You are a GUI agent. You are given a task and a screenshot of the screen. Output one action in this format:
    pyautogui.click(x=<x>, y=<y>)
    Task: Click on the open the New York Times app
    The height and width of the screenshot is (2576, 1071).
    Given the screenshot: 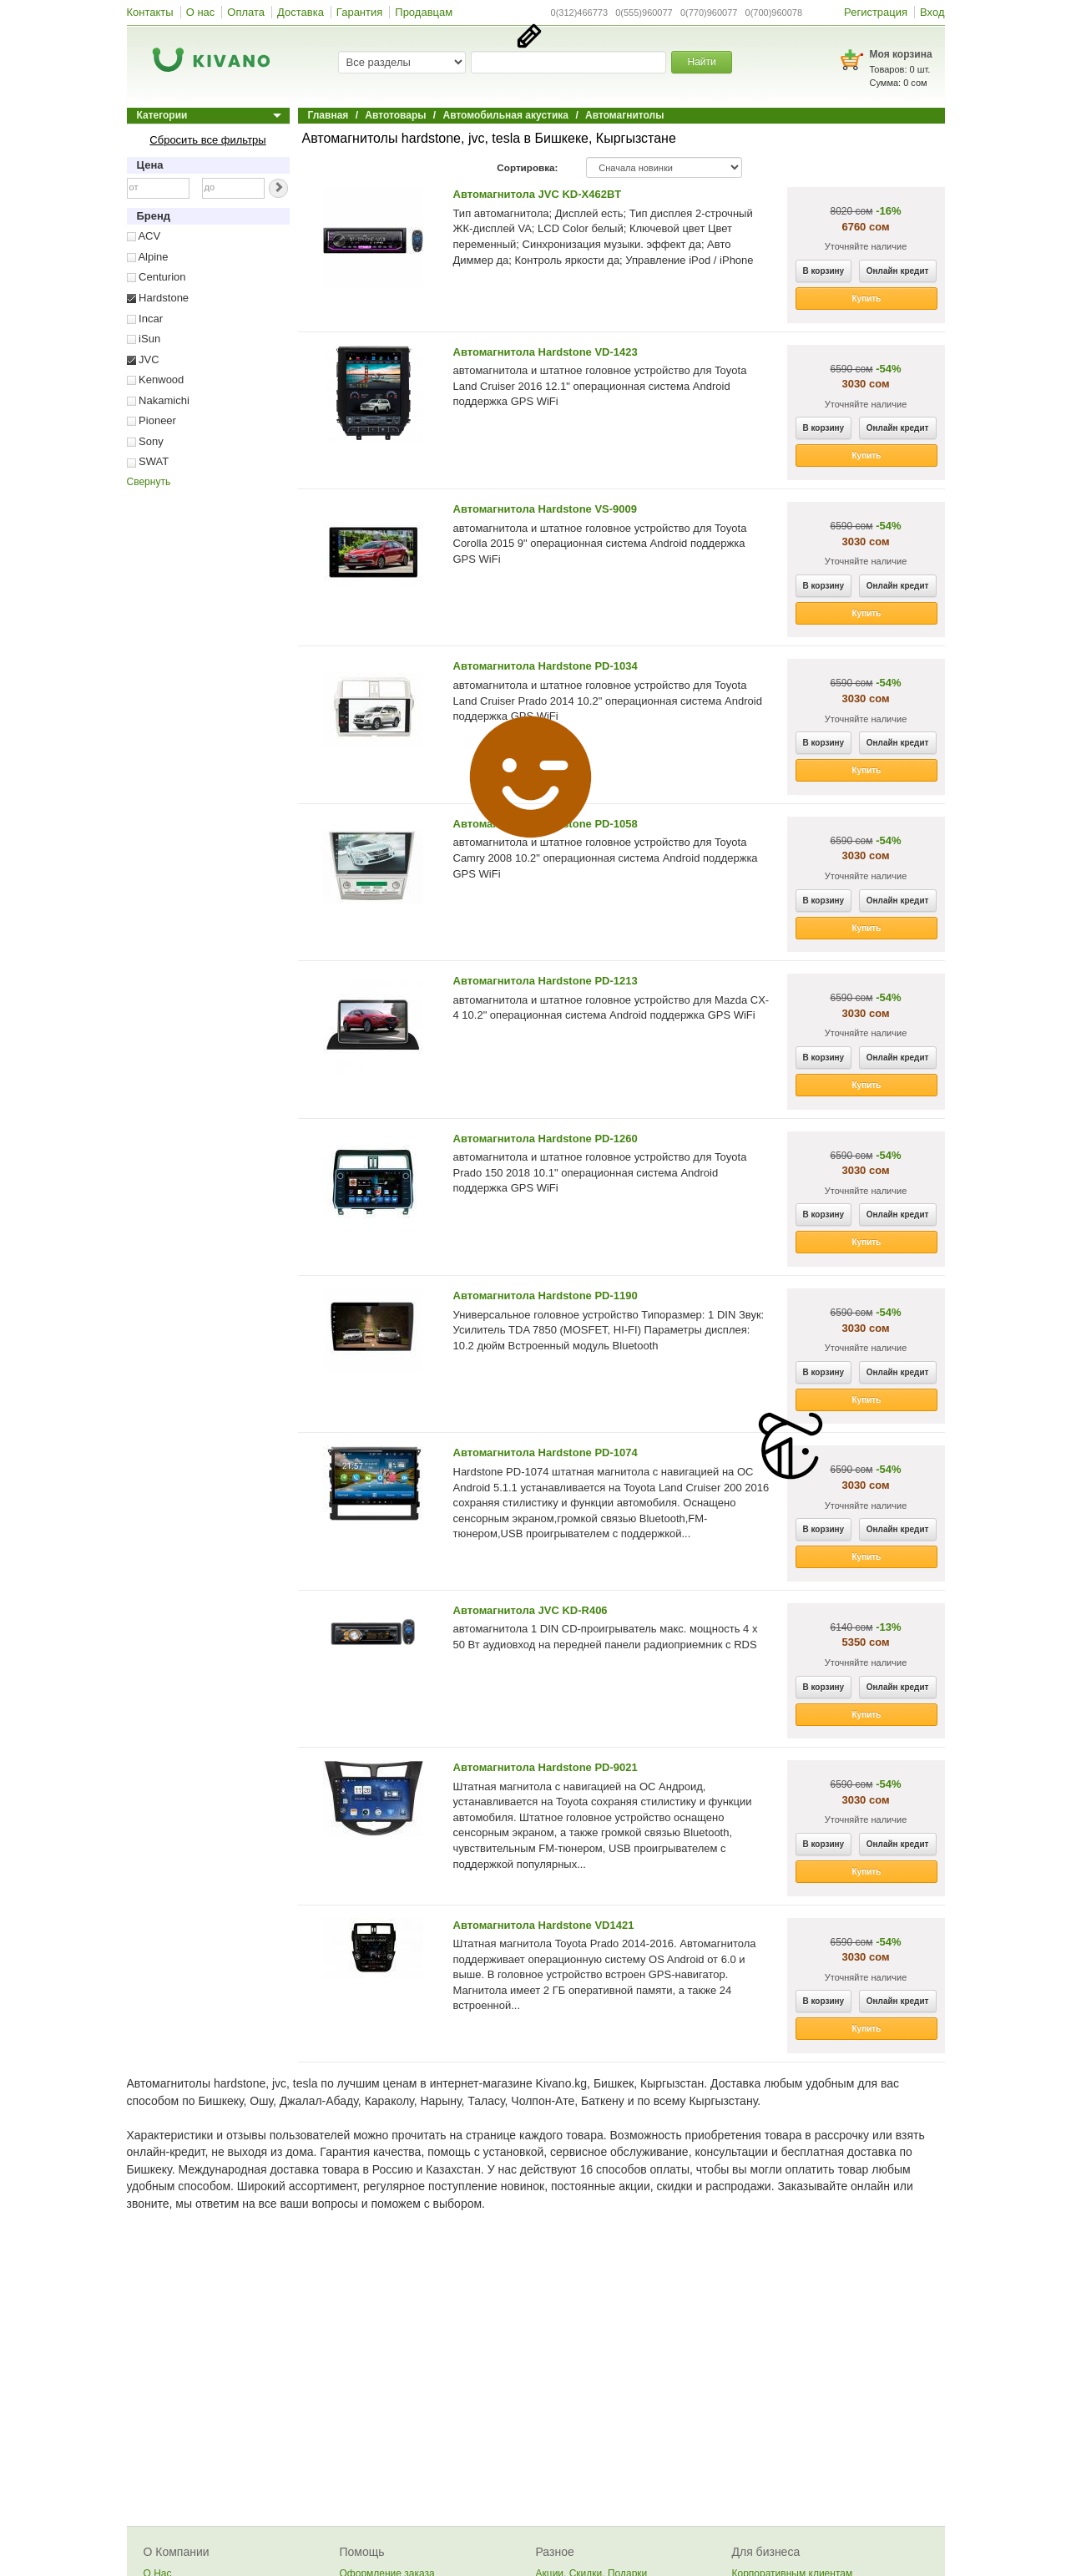 What is the action you would take?
    pyautogui.click(x=791, y=1445)
    